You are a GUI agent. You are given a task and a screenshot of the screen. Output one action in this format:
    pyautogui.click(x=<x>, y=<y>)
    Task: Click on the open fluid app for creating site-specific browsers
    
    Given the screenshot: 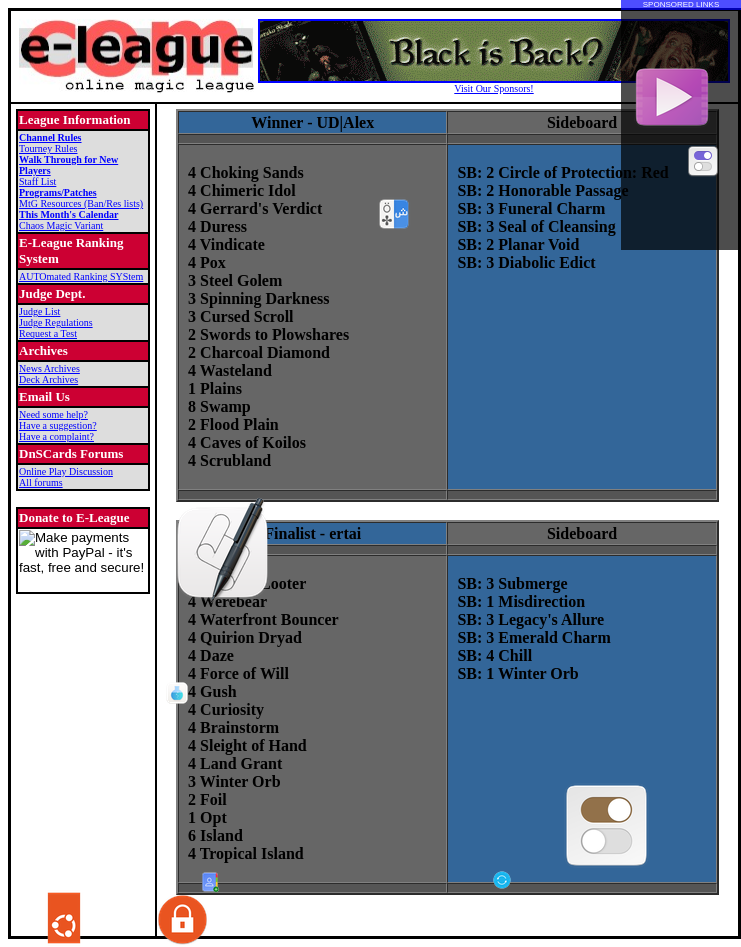 What is the action you would take?
    pyautogui.click(x=177, y=693)
    